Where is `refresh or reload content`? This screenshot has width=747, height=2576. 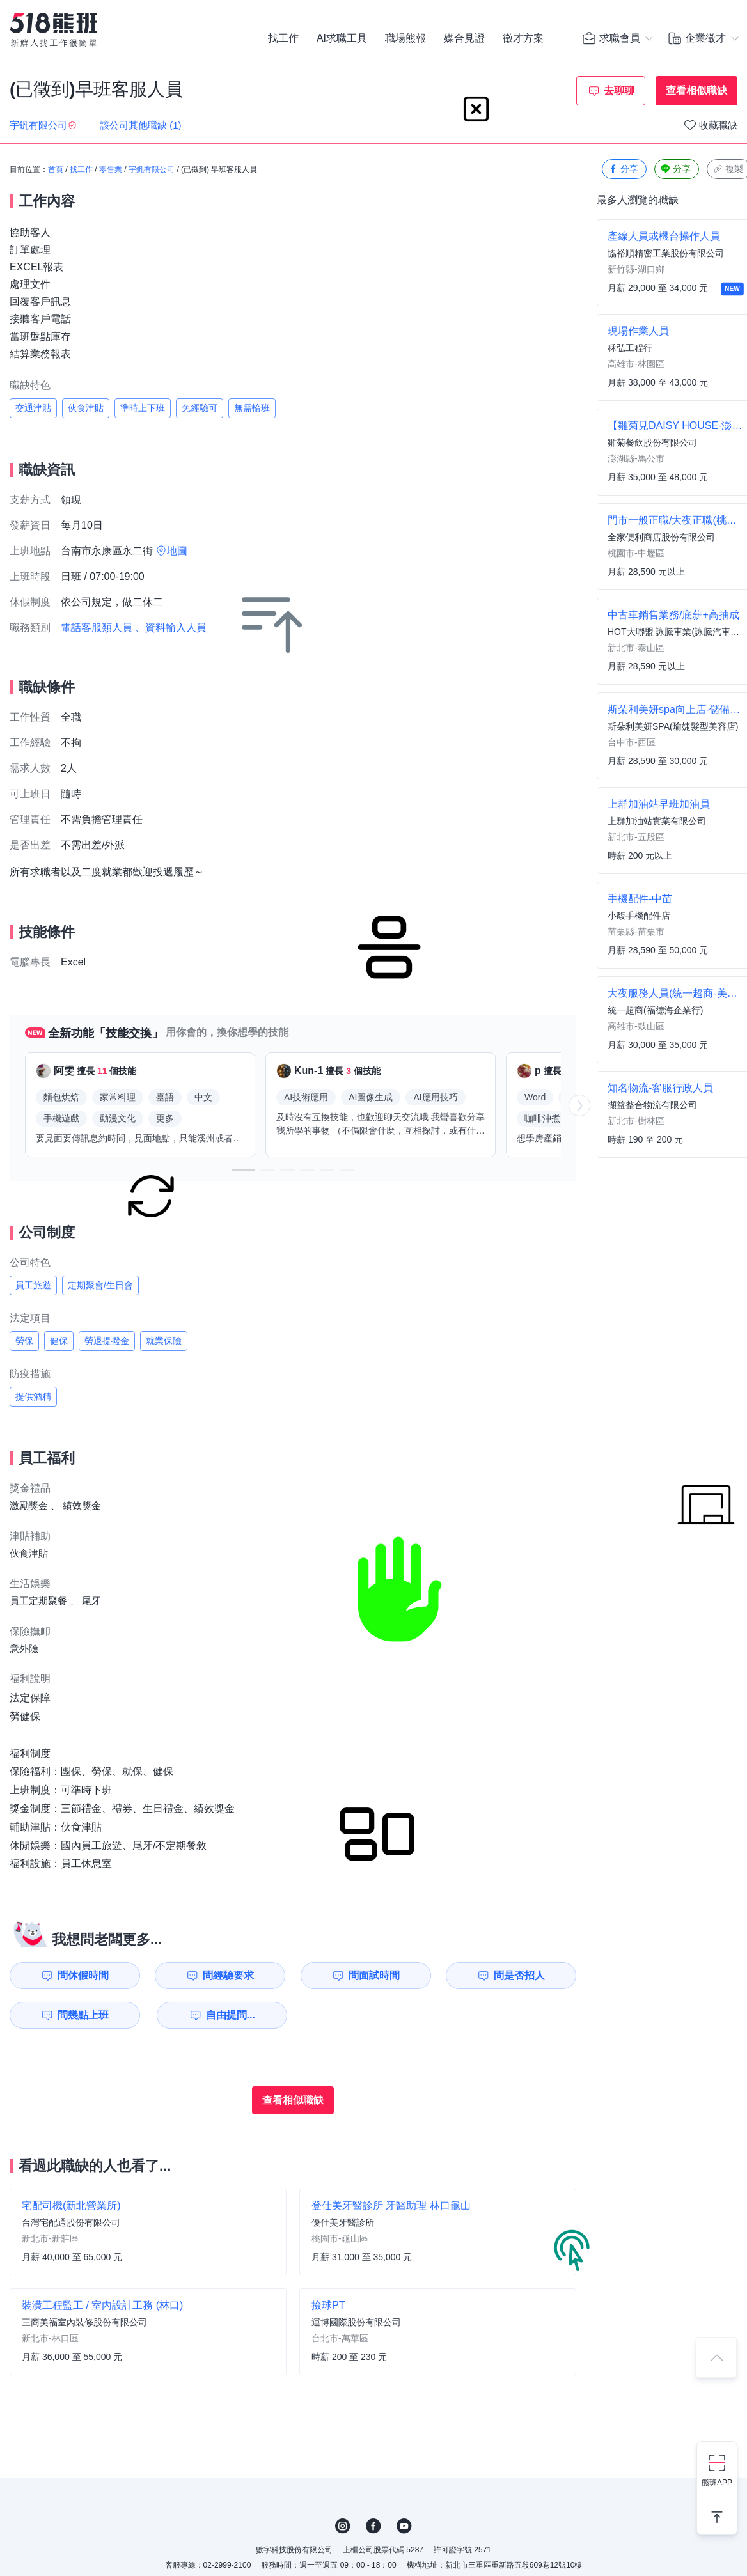
refresh or reload content is located at coordinates (151, 1196).